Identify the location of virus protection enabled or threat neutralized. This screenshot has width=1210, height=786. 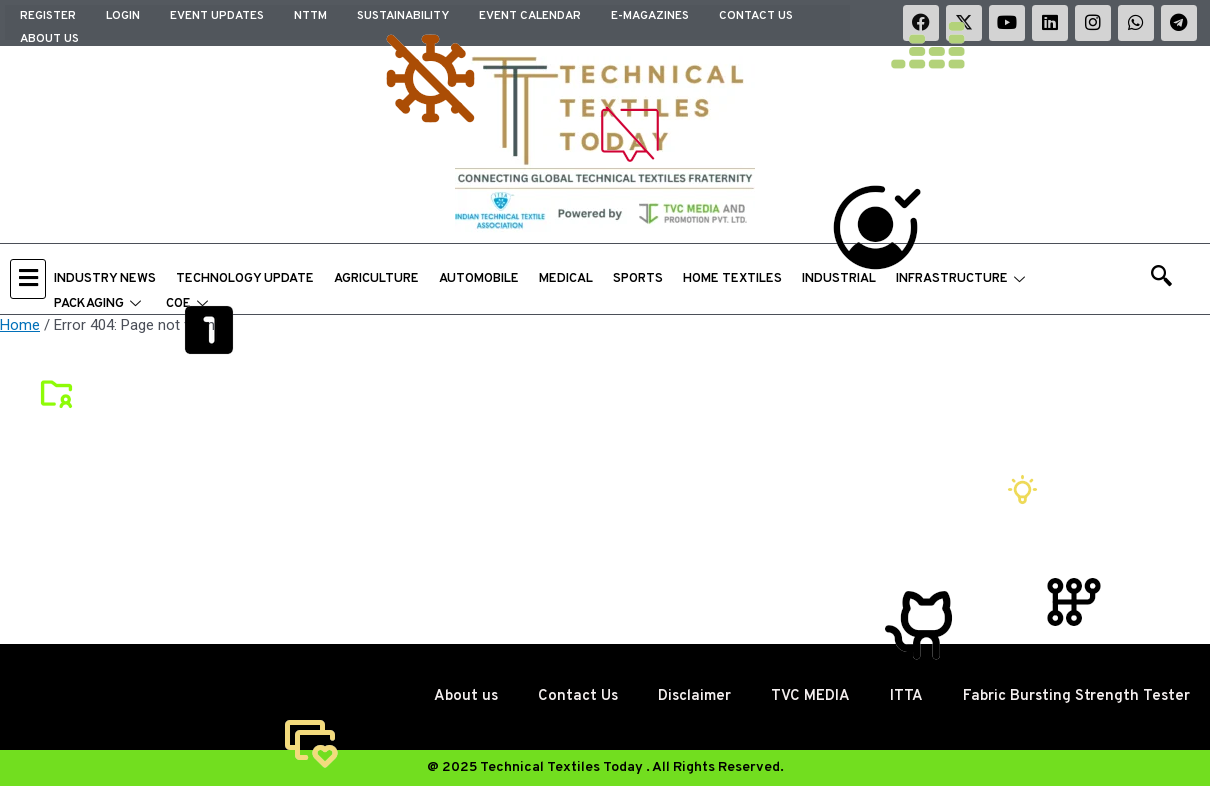
(430, 78).